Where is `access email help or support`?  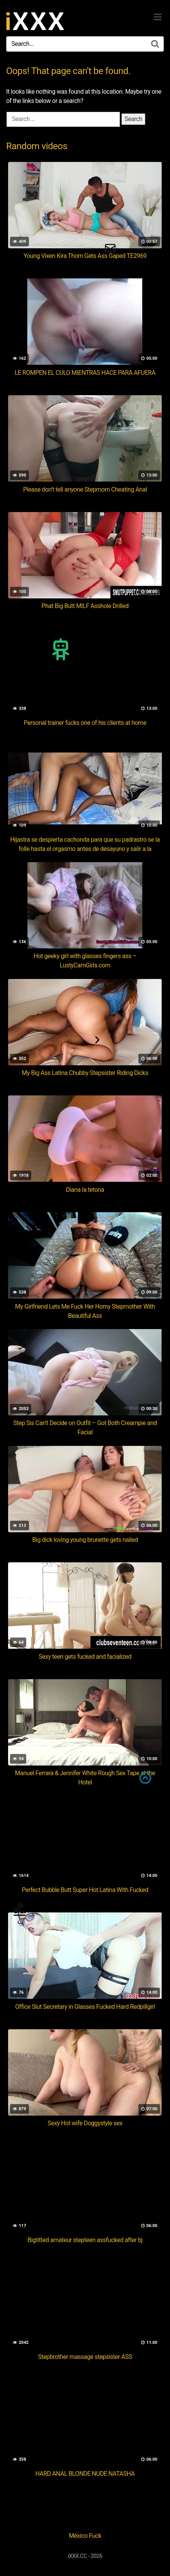
access email help or support is located at coordinates (110, 248).